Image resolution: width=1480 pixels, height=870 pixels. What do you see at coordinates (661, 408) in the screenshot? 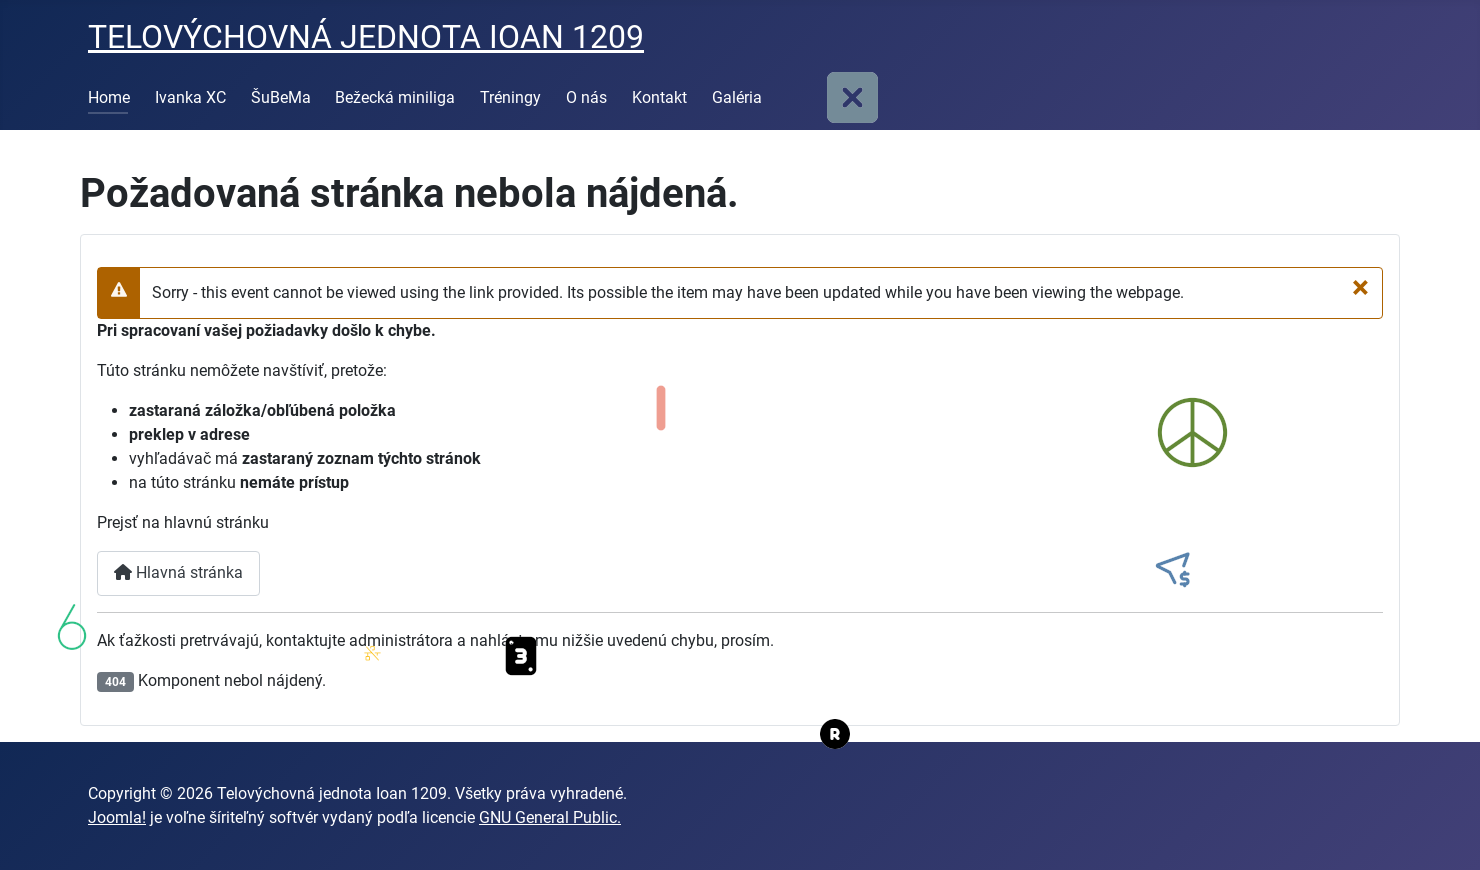
I see `indicates information or help is available` at bounding box center [661, 408].